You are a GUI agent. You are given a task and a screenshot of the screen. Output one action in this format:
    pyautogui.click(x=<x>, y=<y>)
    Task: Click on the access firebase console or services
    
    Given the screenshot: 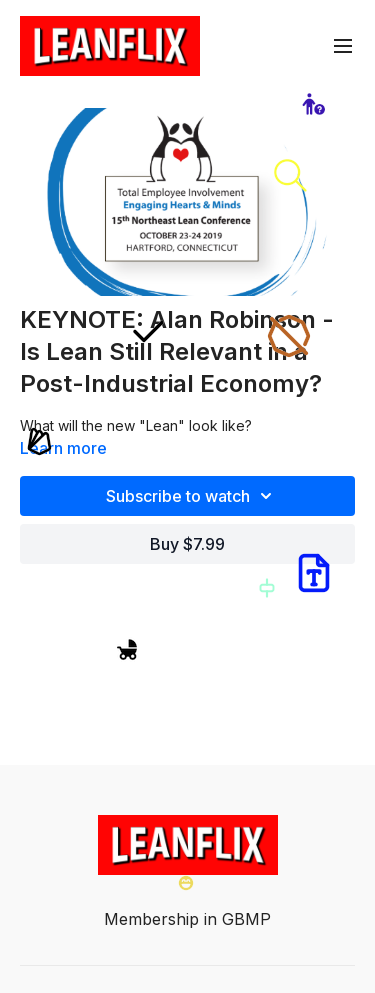 What is the action you would take?
    pyautogui.click(x=39, y=441)
    